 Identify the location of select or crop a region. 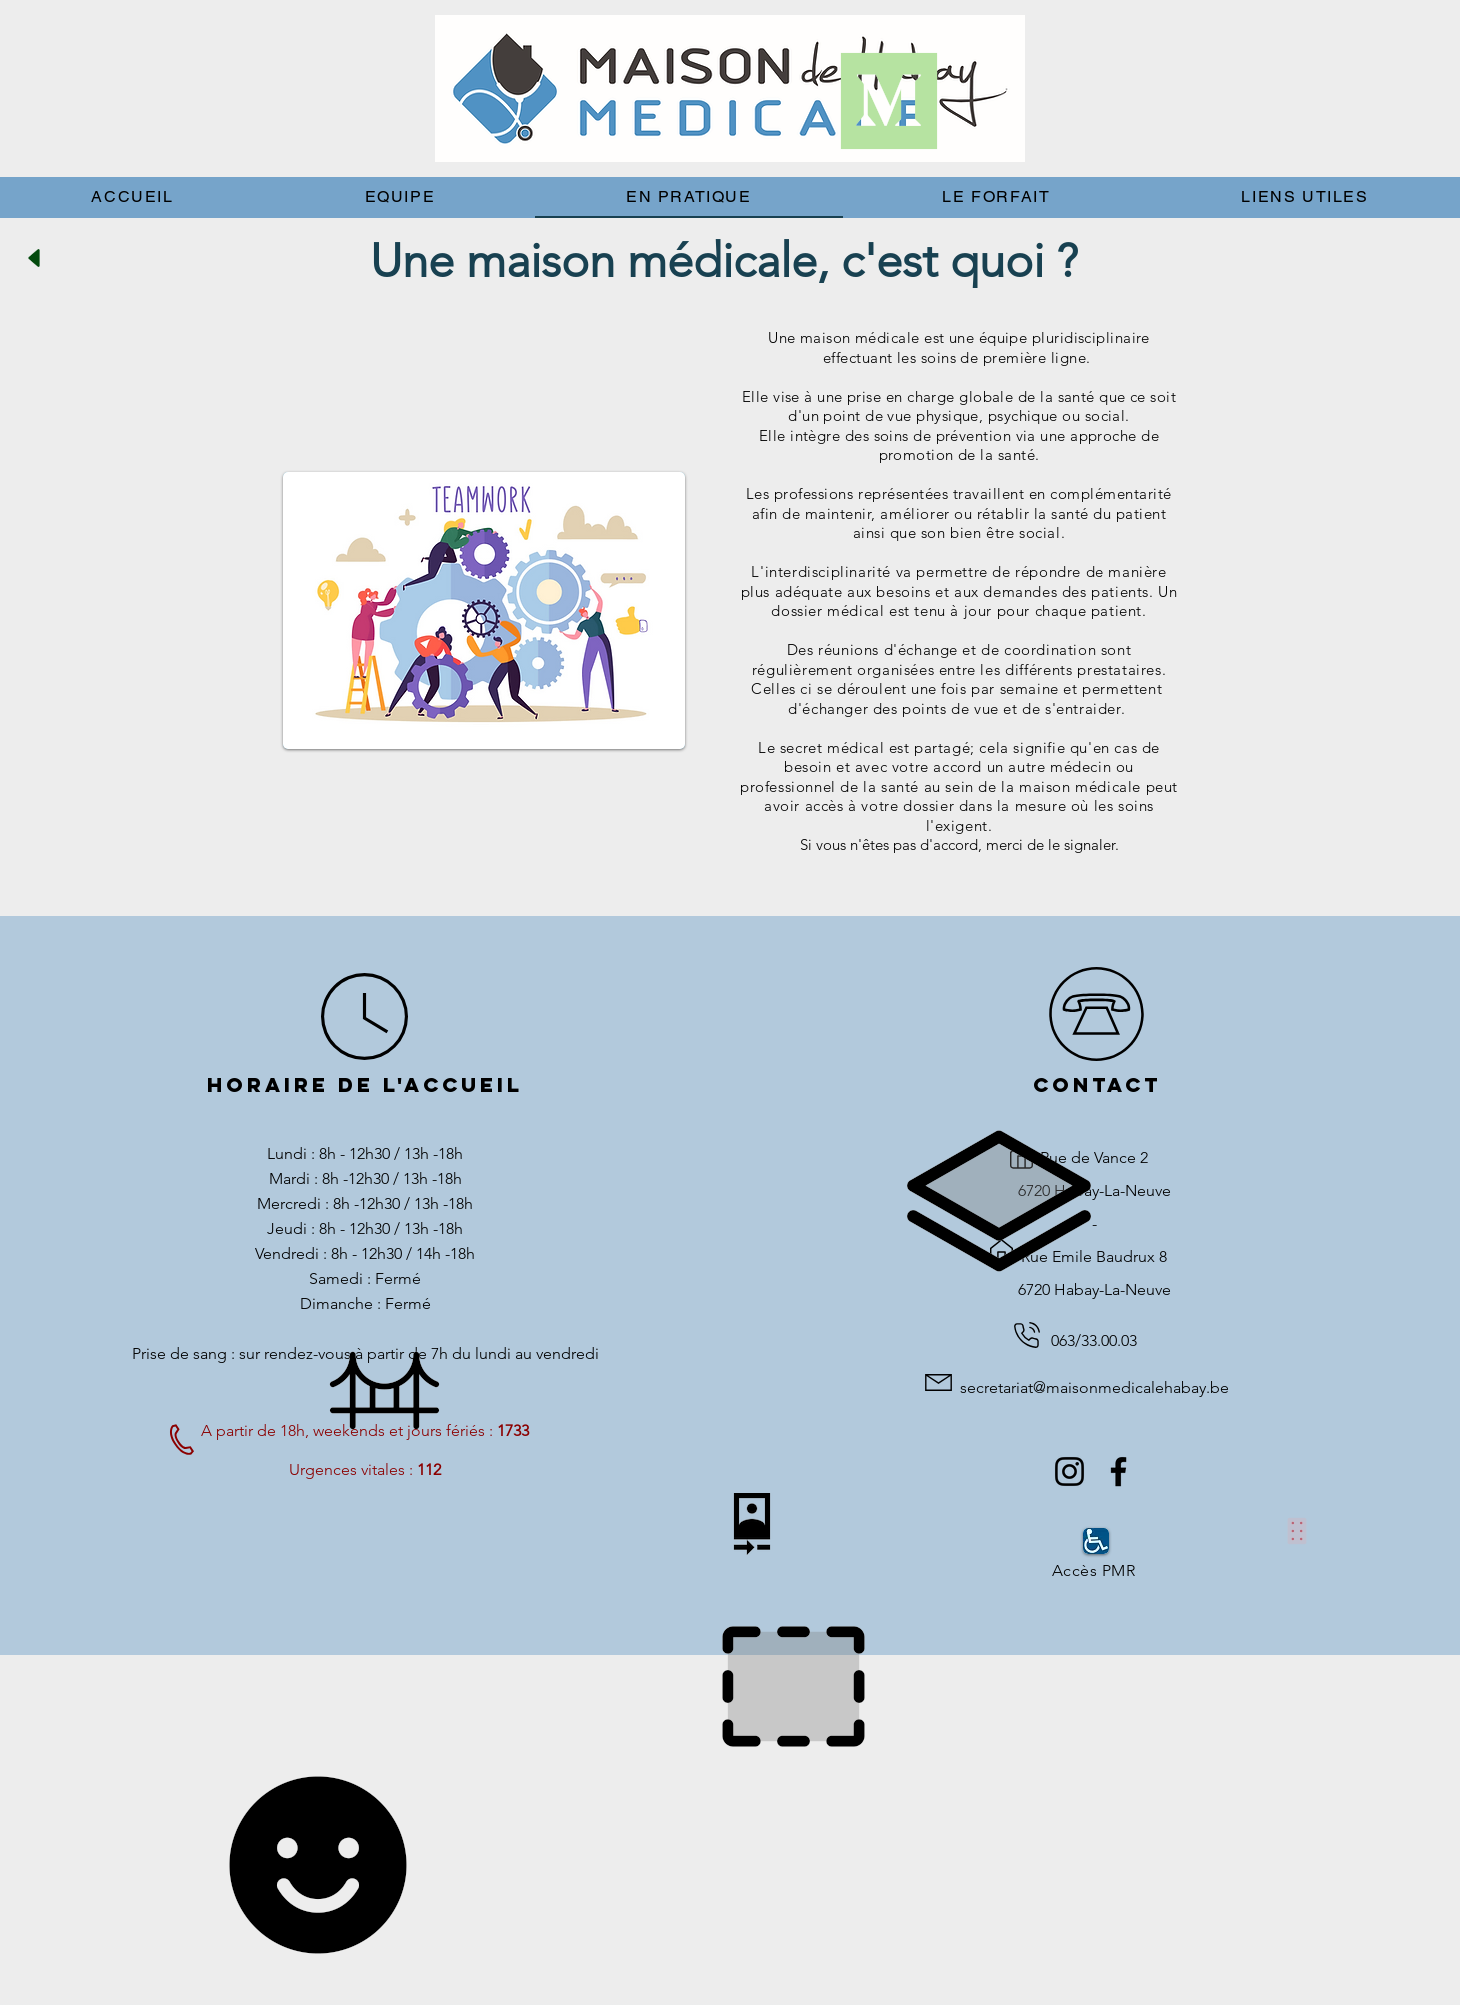
(793, 1686).